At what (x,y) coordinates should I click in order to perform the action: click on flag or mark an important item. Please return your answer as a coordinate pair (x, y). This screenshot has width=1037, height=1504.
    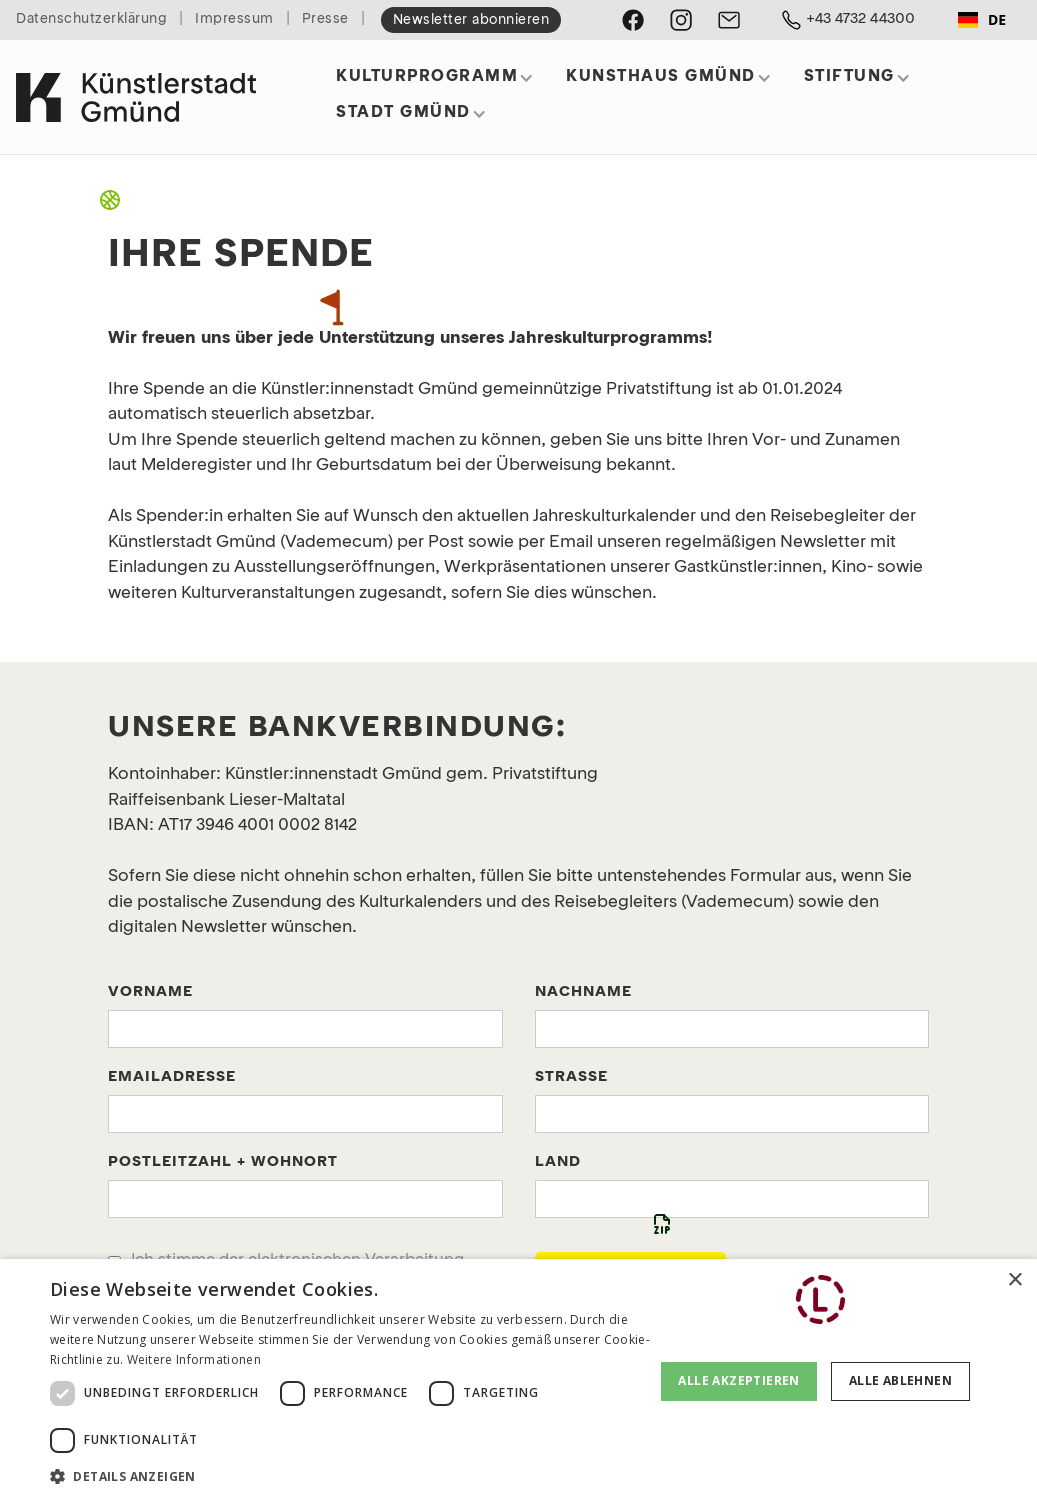
    Looking at the image, I should click on (334, 307).